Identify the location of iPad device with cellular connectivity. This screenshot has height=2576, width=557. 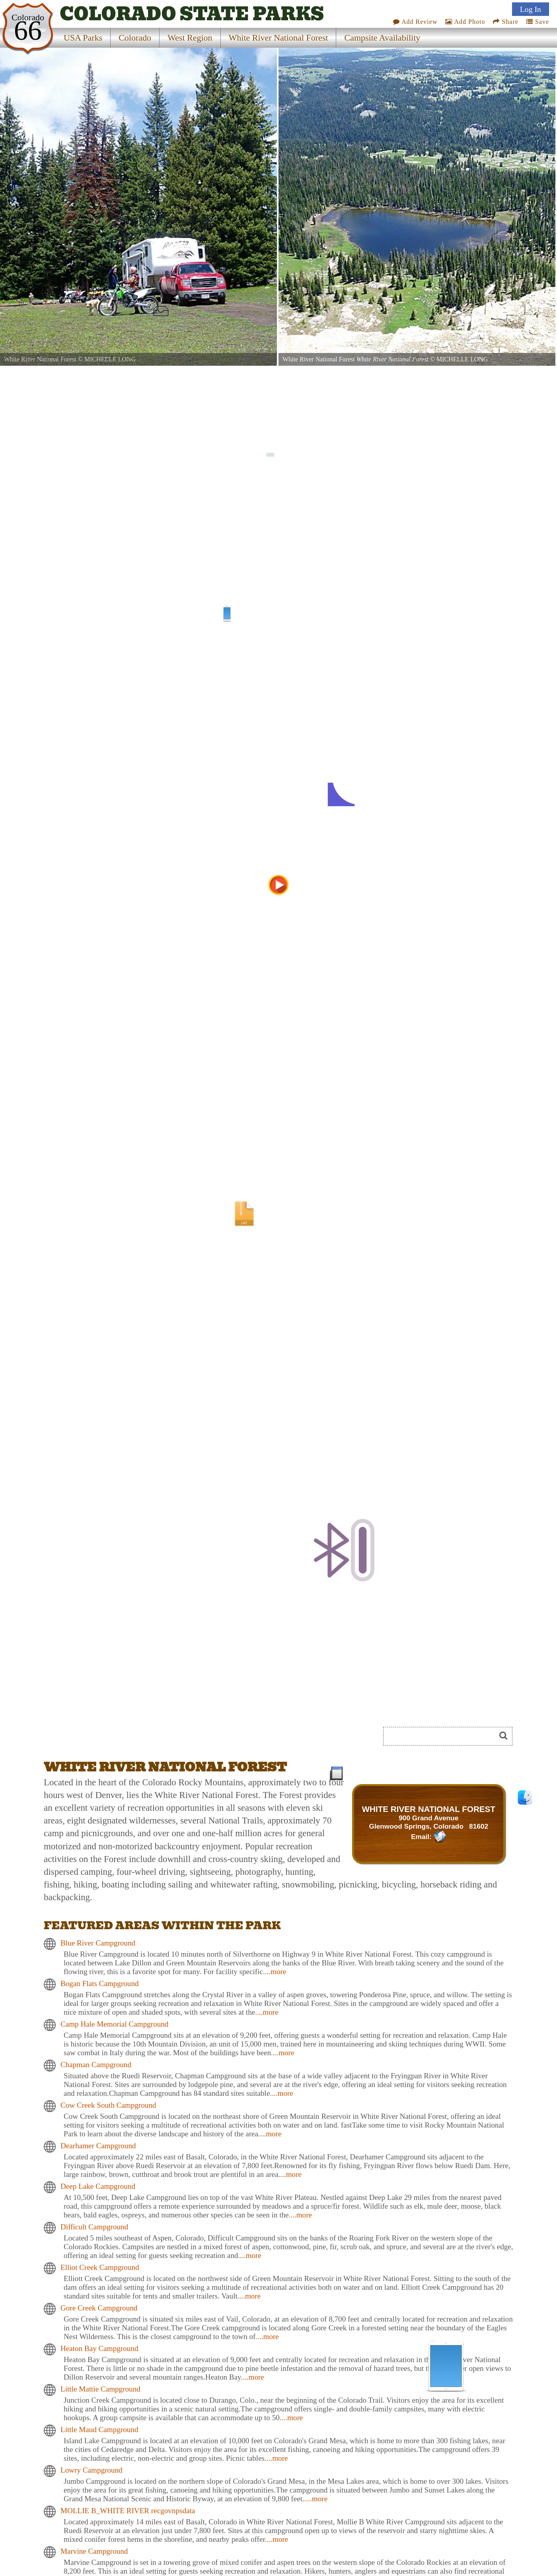
(446, 2367).